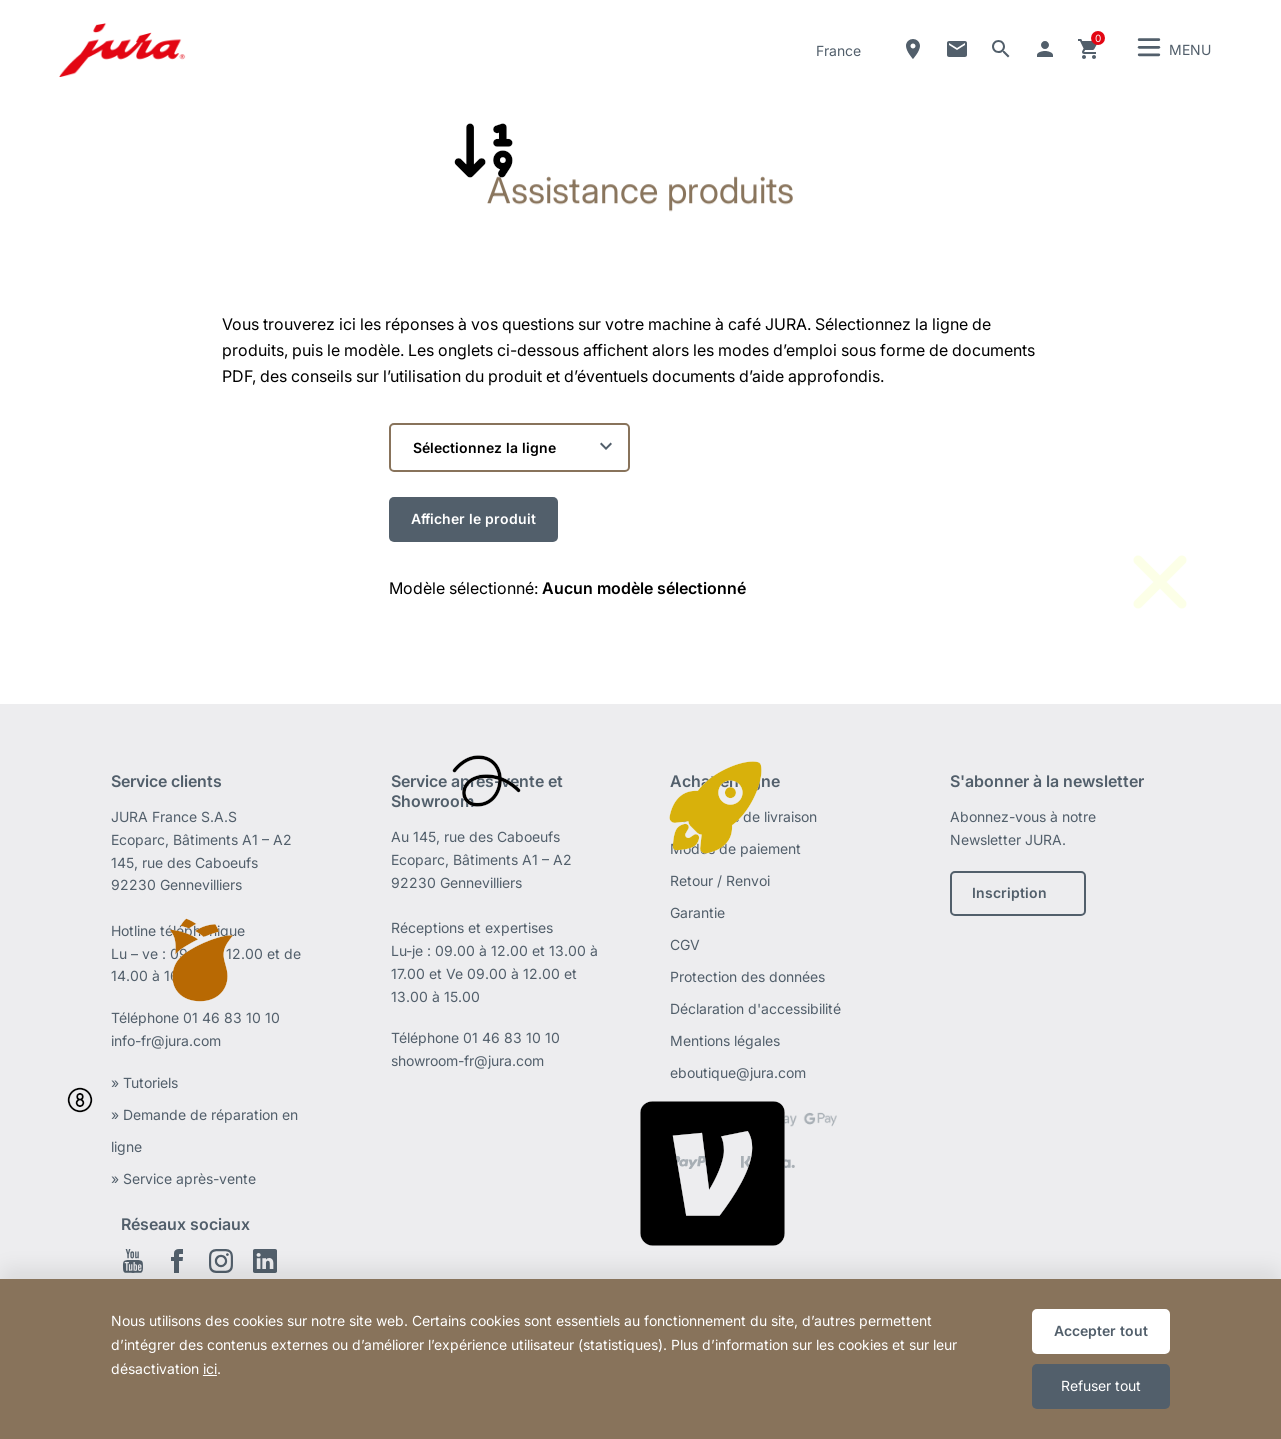 This screenshot has width=1281, height=1439. What do you see at coordinates (485, 150) in the screenshot?
I see `sort numbers in descending order` at bounding box center [485, 150].